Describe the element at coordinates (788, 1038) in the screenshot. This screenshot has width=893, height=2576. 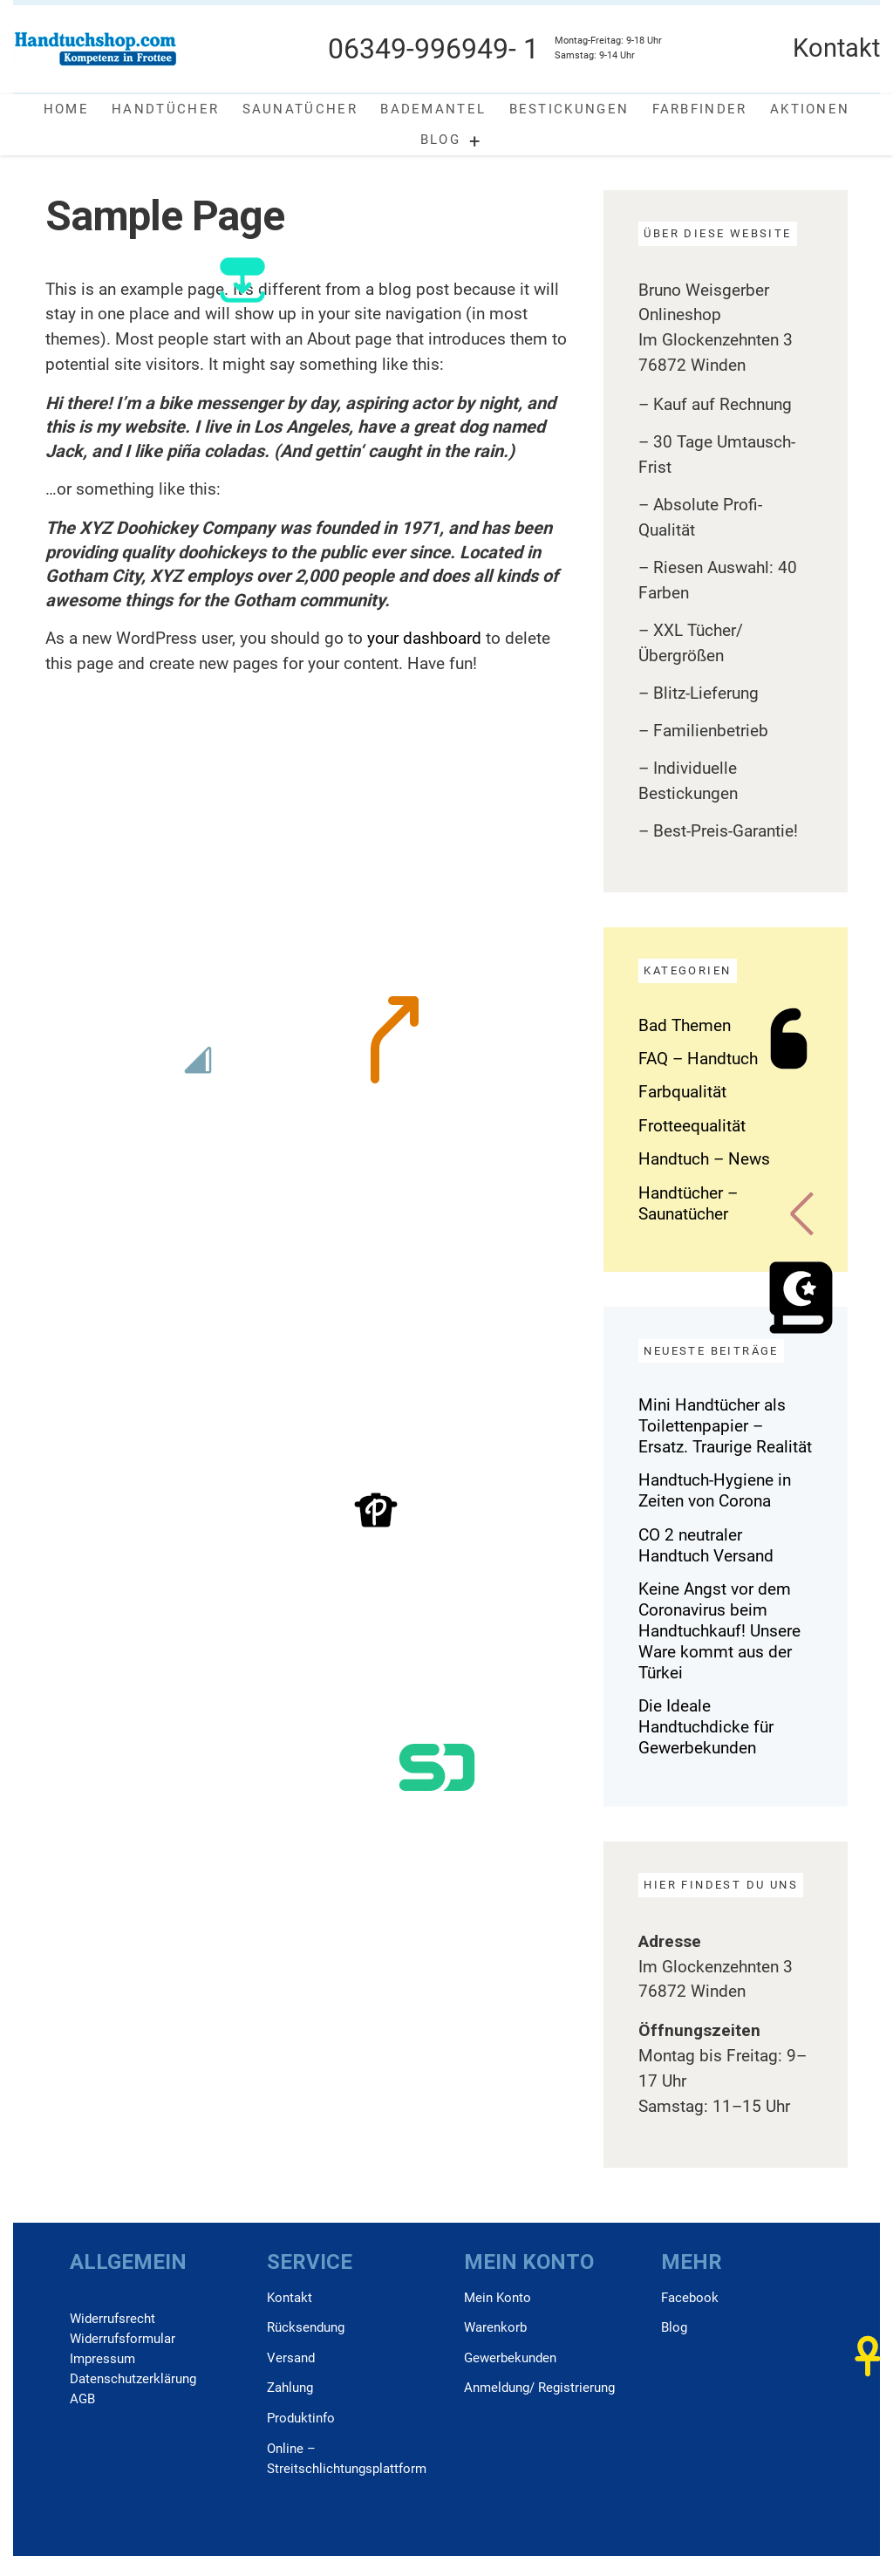
I see `insert a left single quotation mark` at that location.